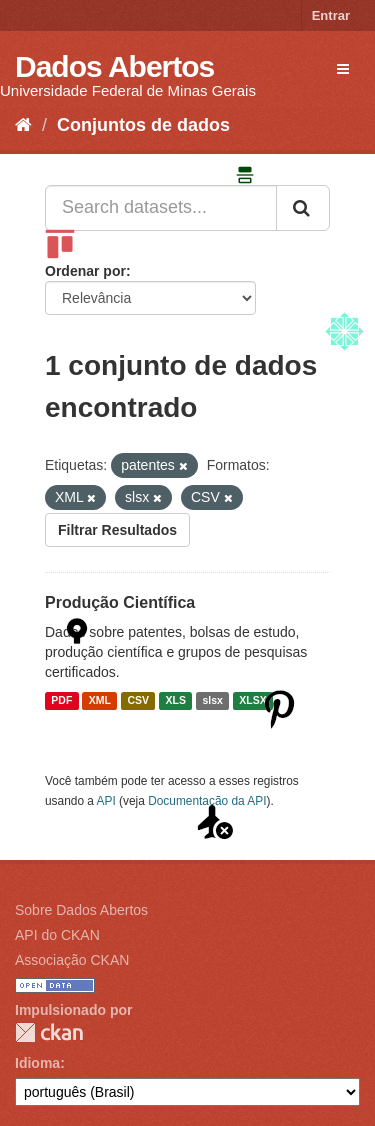 The width and height of the screenshot is (375, 1126). I want to click on centos linux distribution logo, so click(344, 331).